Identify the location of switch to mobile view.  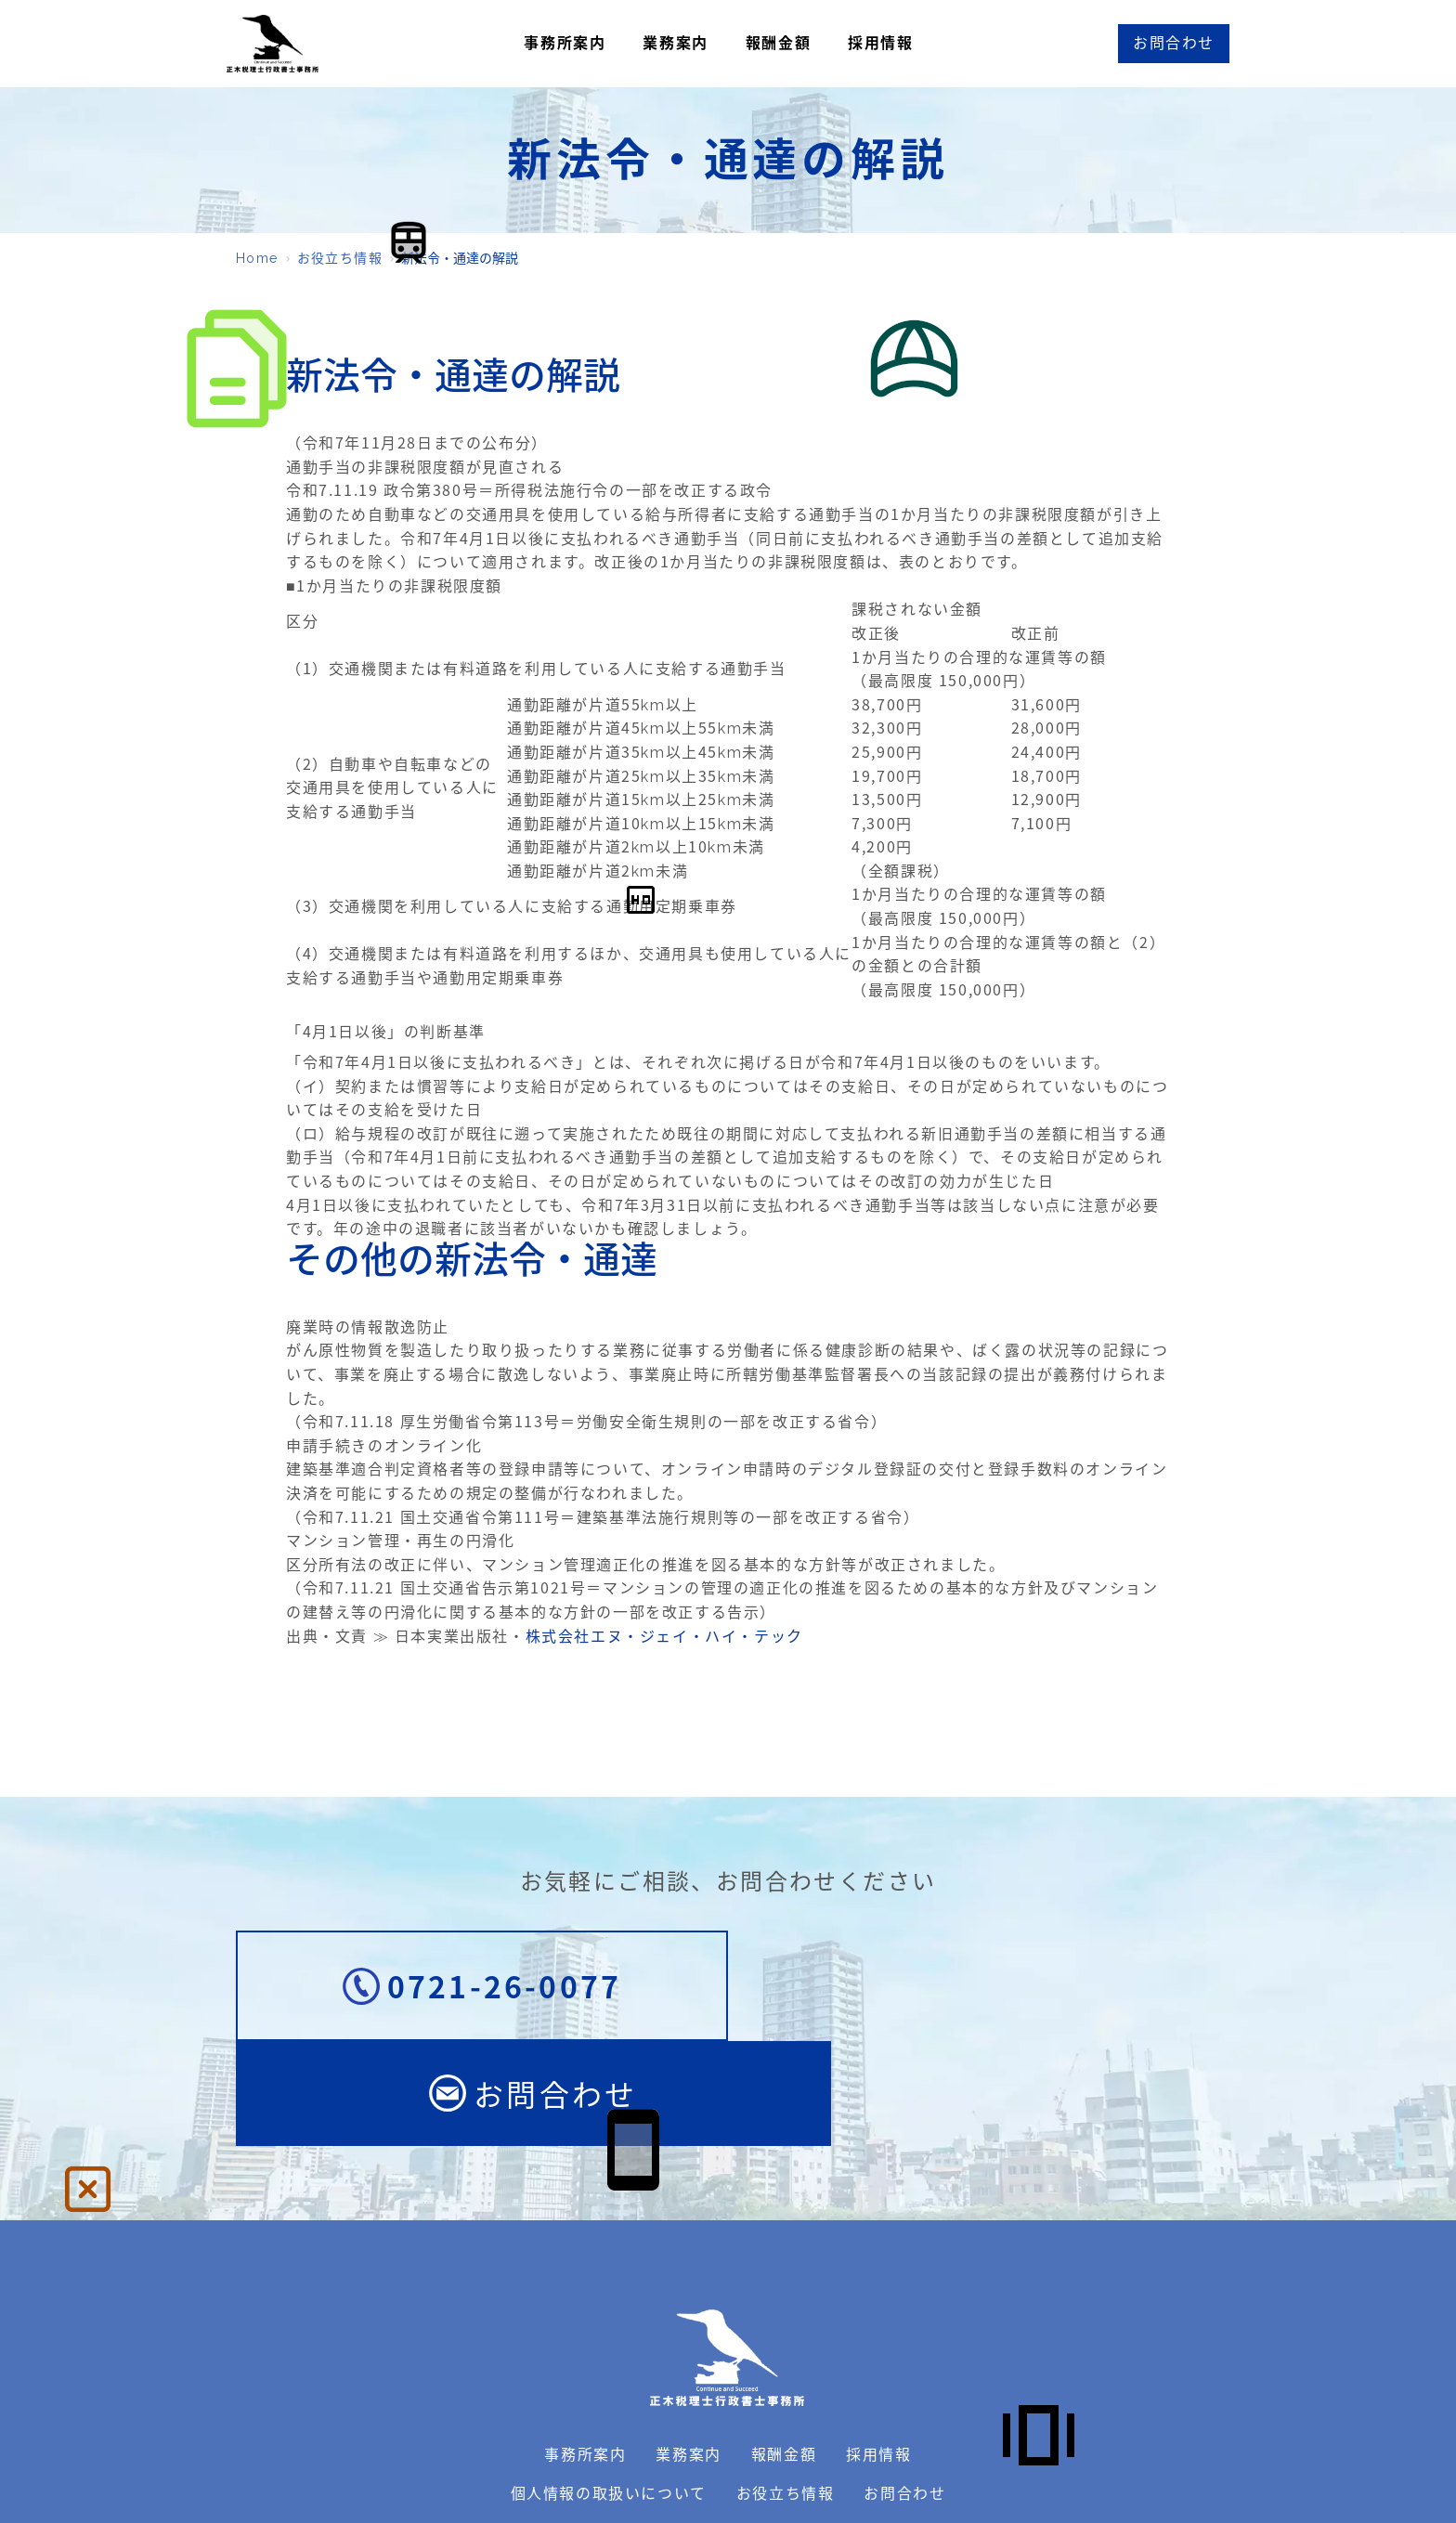
(633, 2150).